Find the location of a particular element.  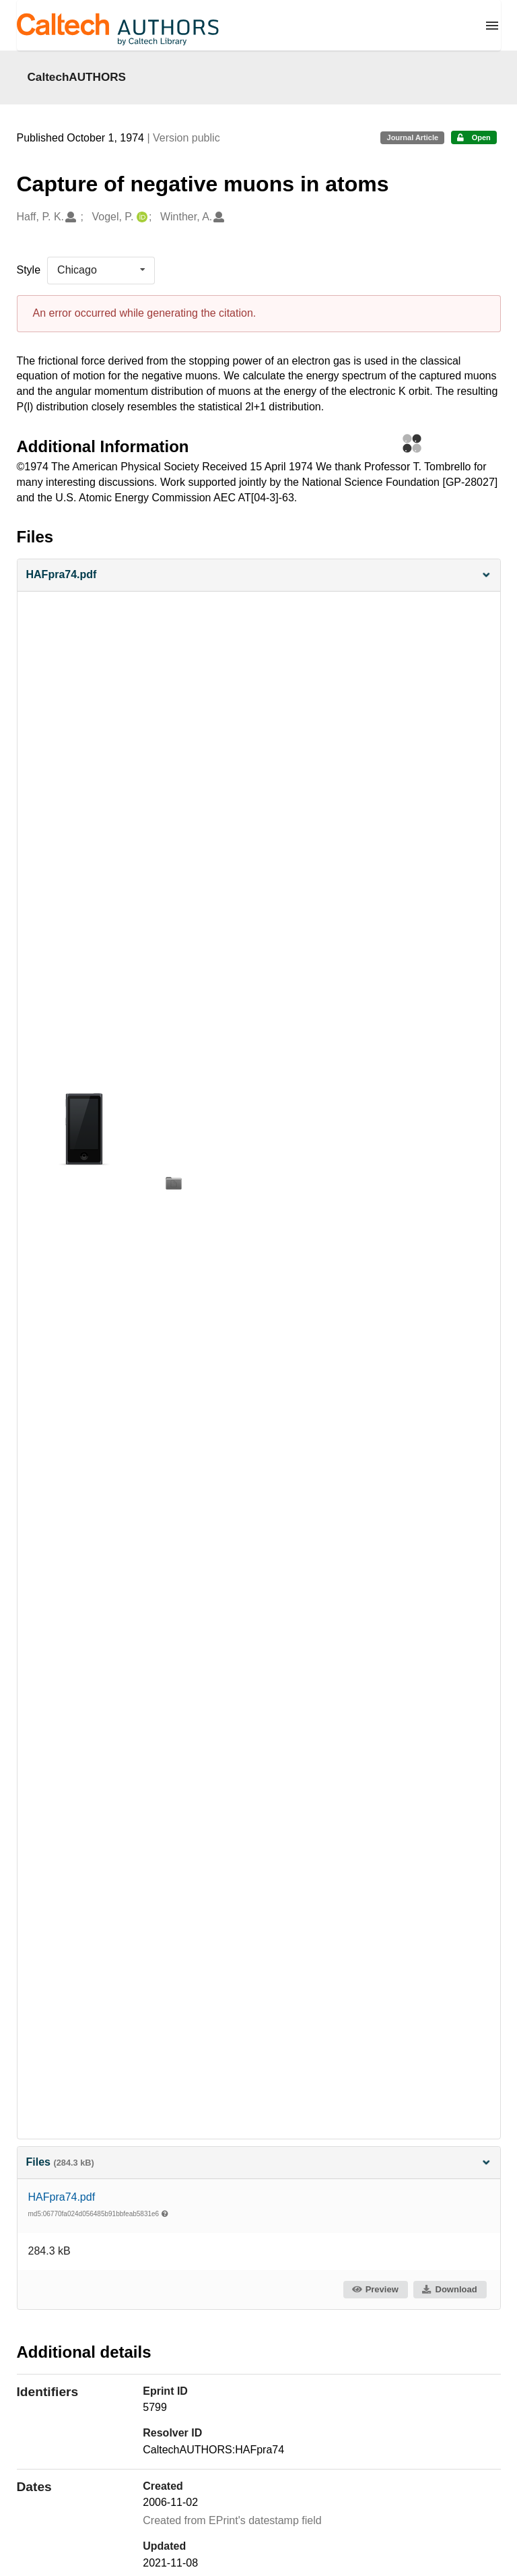

launch swell foop puzzle game is located at coordinates (412, 443).